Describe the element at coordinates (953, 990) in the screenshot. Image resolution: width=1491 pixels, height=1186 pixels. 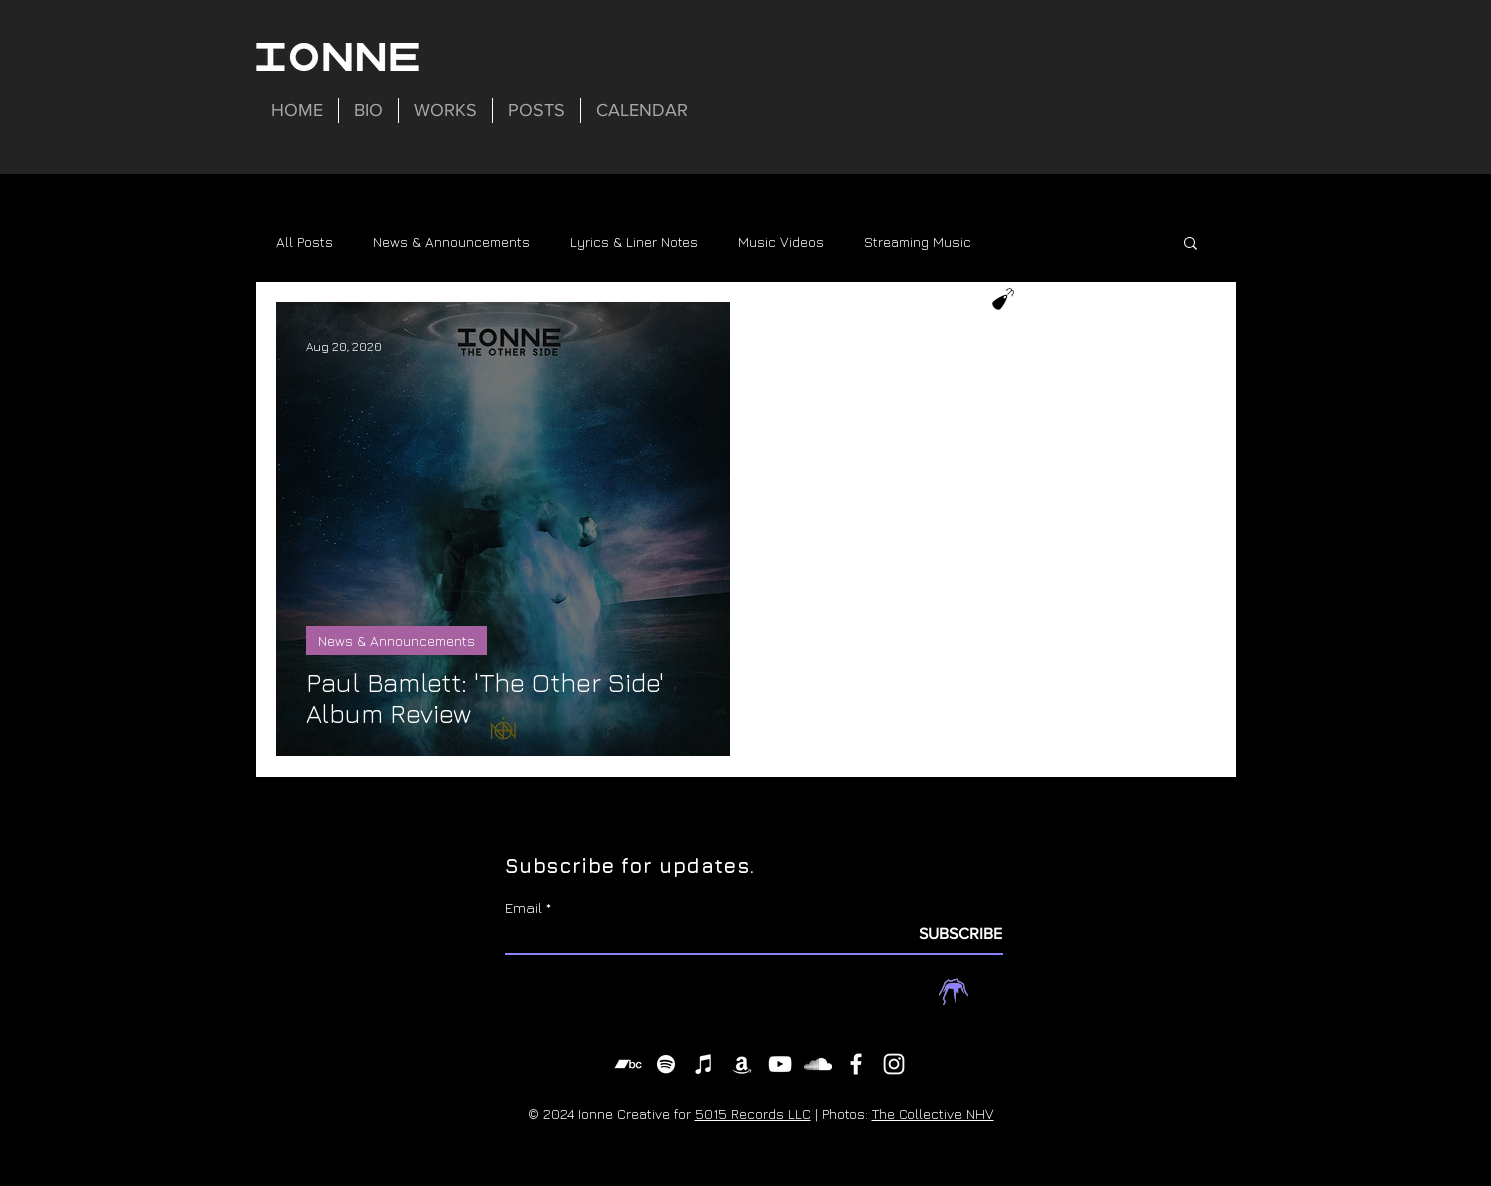
I see `indicates a volcano or volcanic area on a map` at that location.